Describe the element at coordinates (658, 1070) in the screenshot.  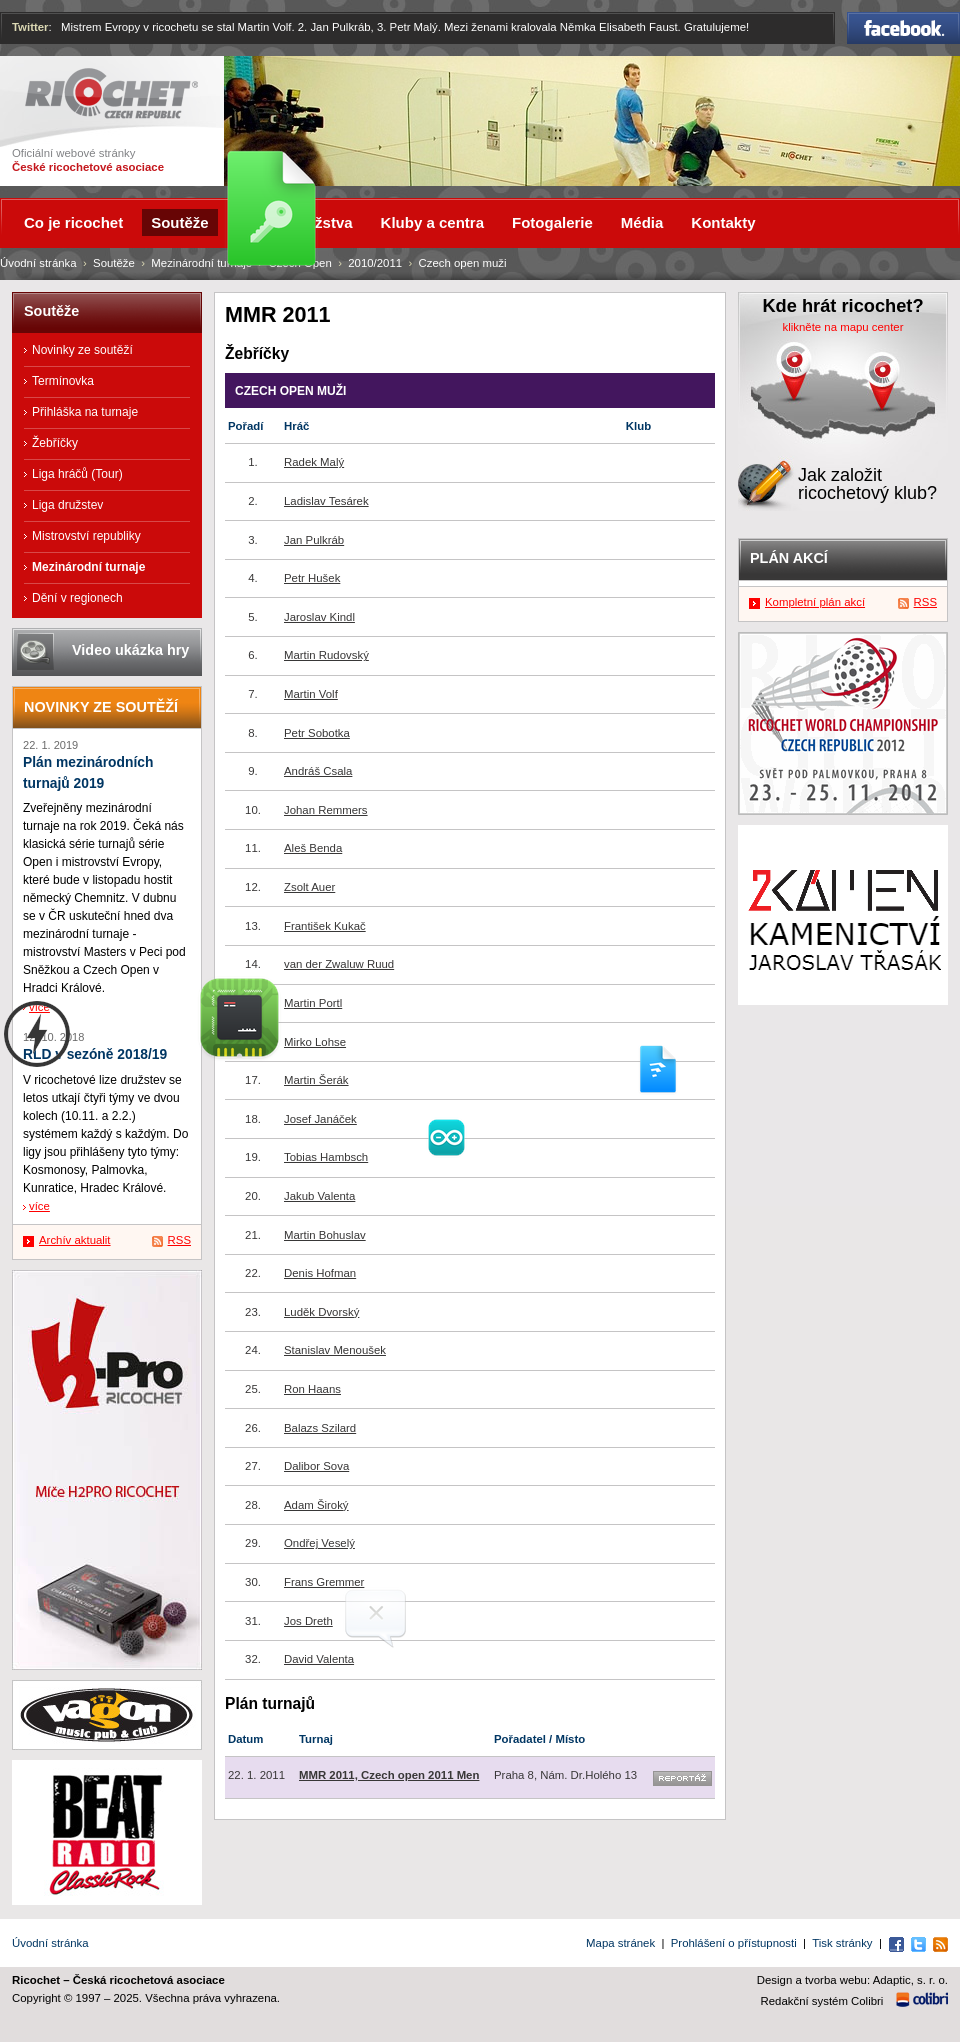
I see `a SketchUp file (.skp) in your file system` at that location.